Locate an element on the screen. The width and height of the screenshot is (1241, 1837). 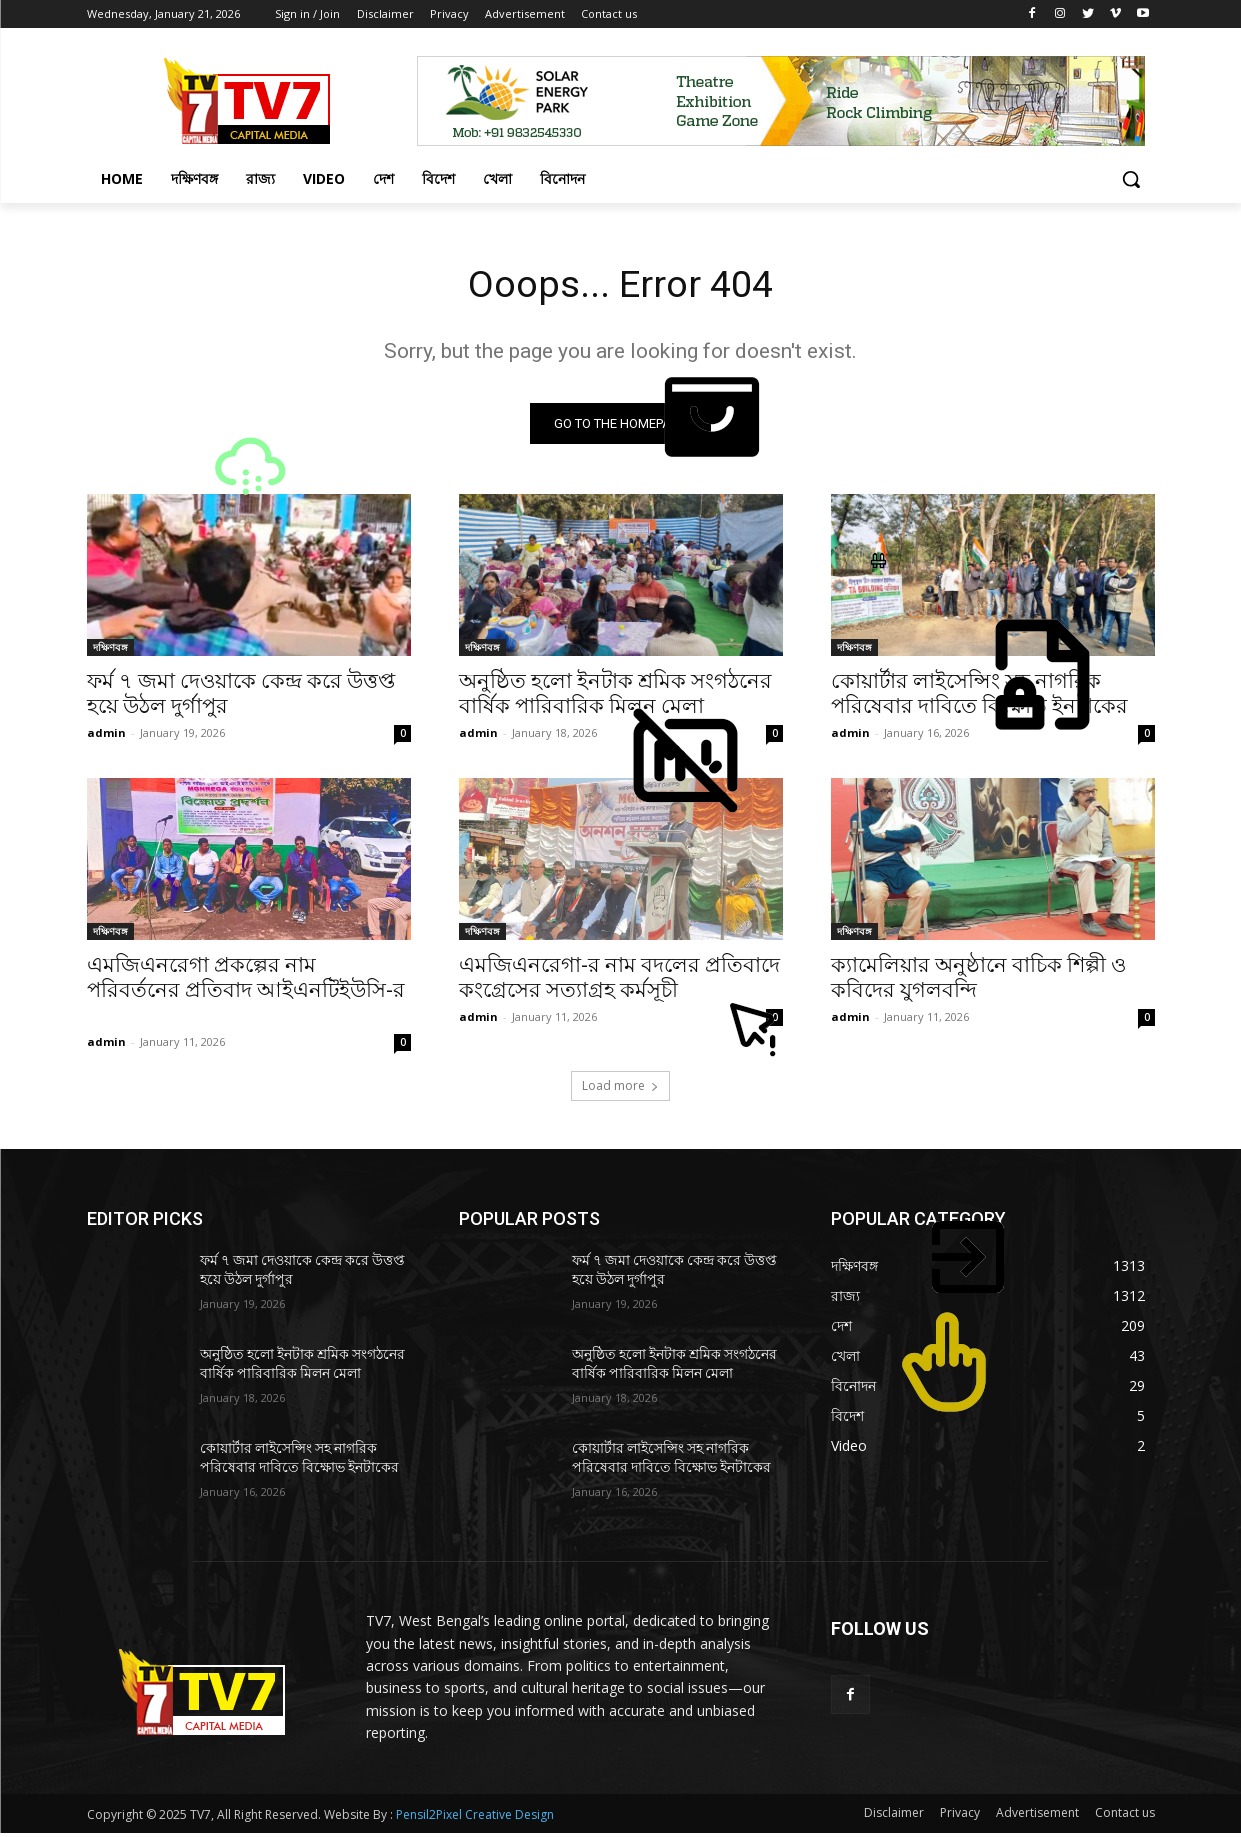
view your shopping cart is located at coordinates (712, 417).